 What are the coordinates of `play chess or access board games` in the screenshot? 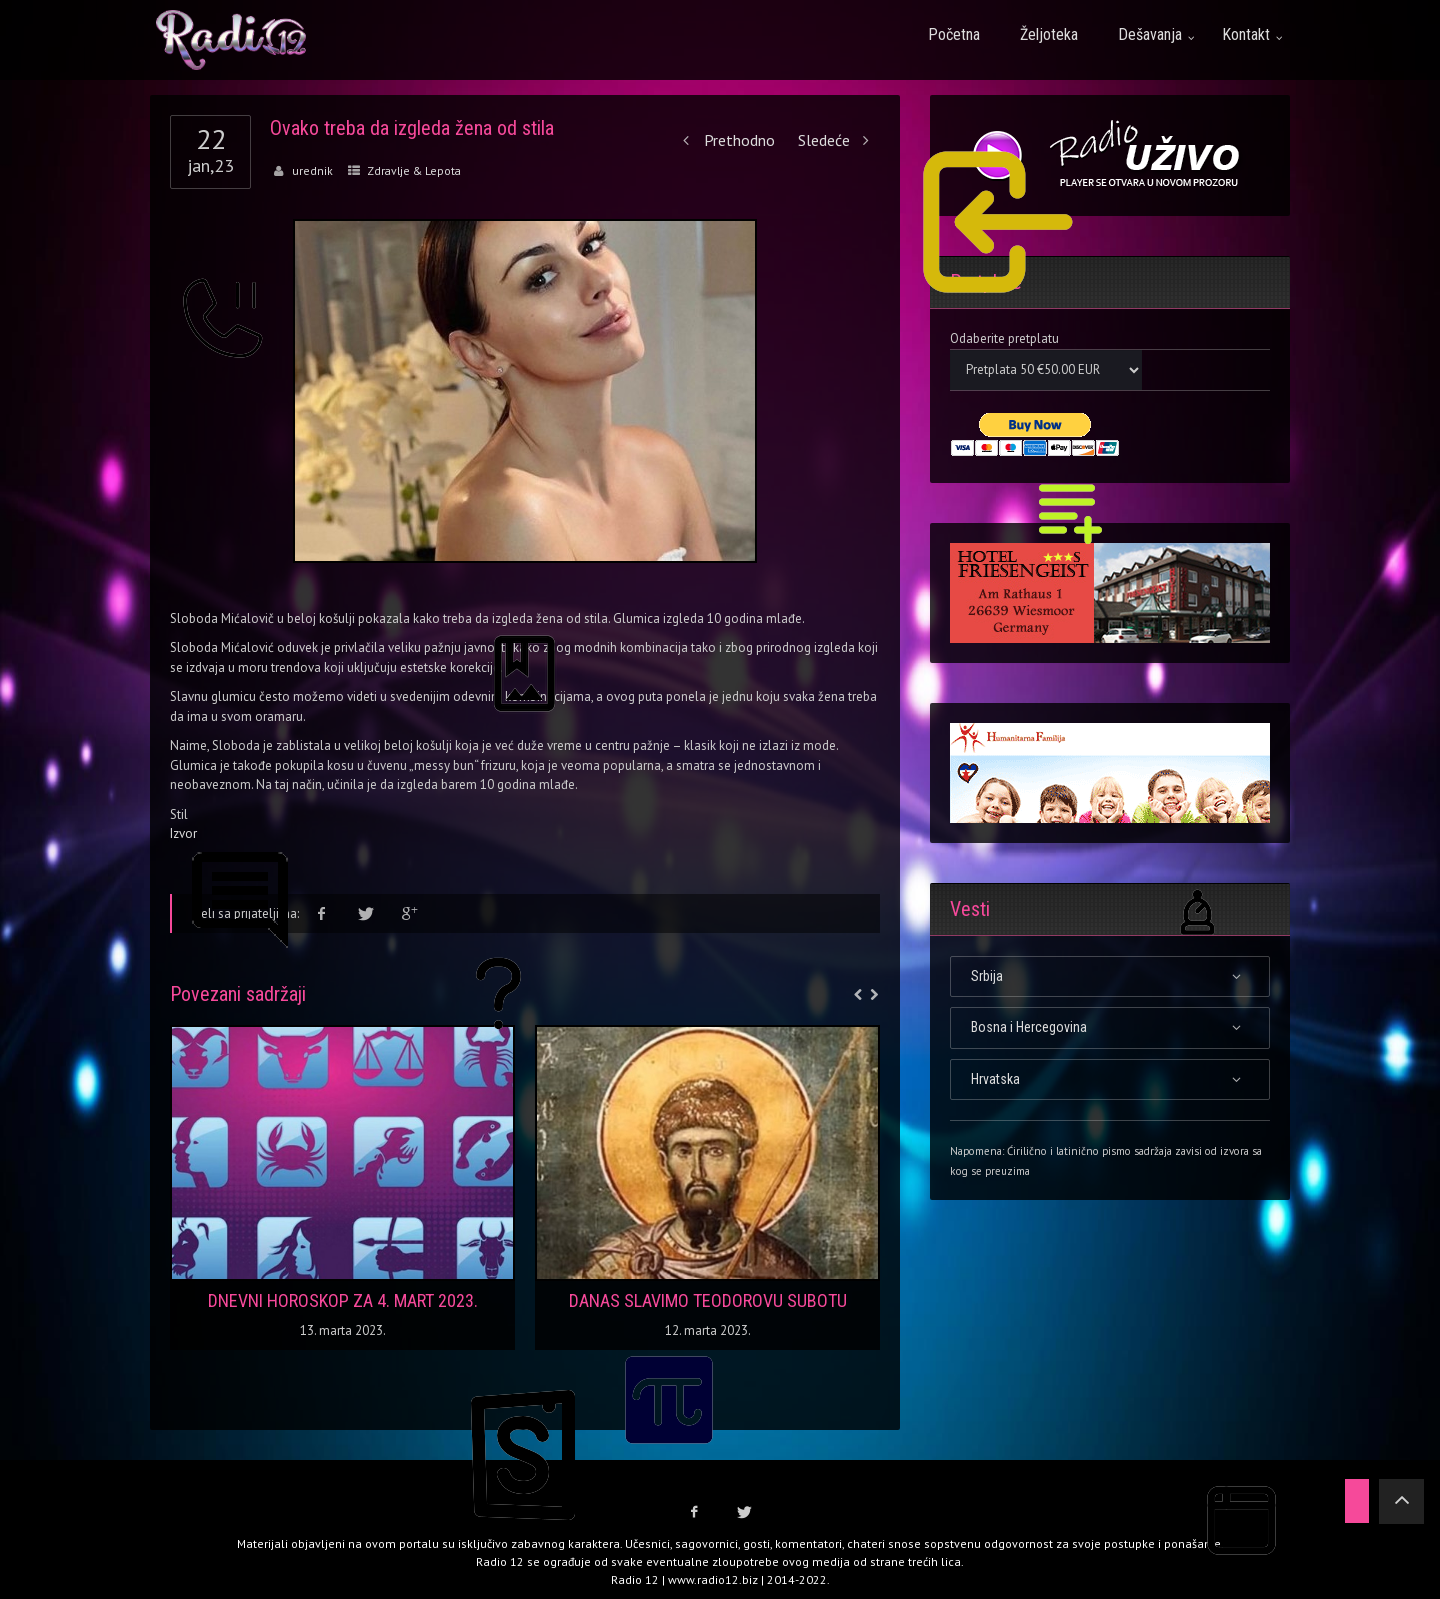 It's located at (1197, 913).